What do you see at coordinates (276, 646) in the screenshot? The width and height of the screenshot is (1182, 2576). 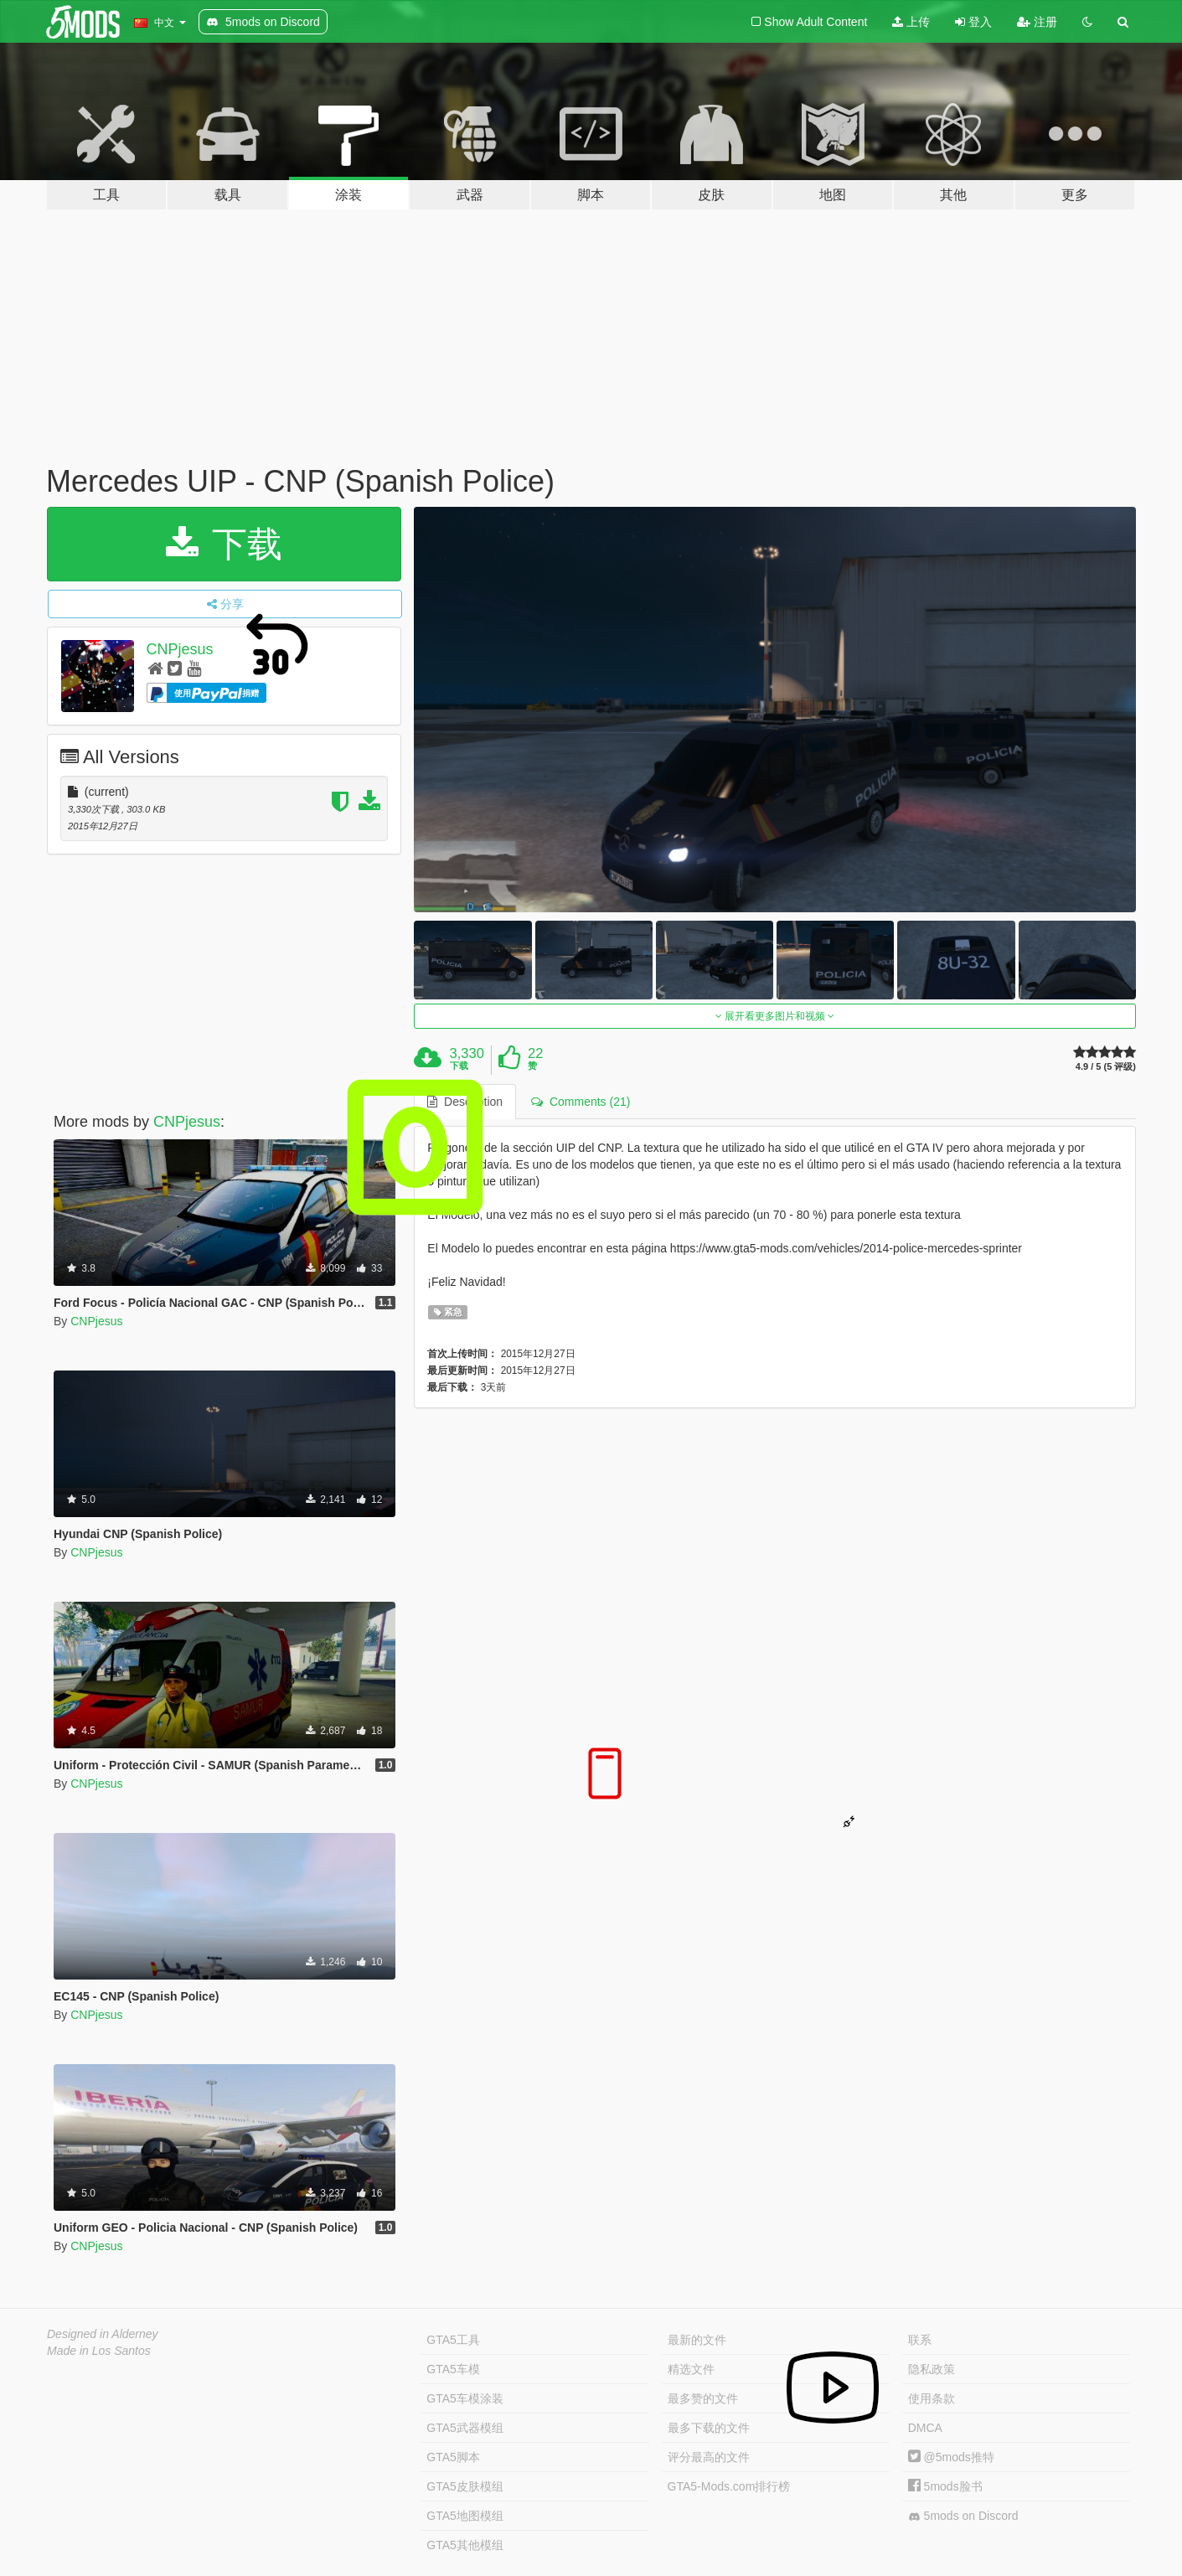 I see `skip back 30 seconds` at bounding box center [276, 646].